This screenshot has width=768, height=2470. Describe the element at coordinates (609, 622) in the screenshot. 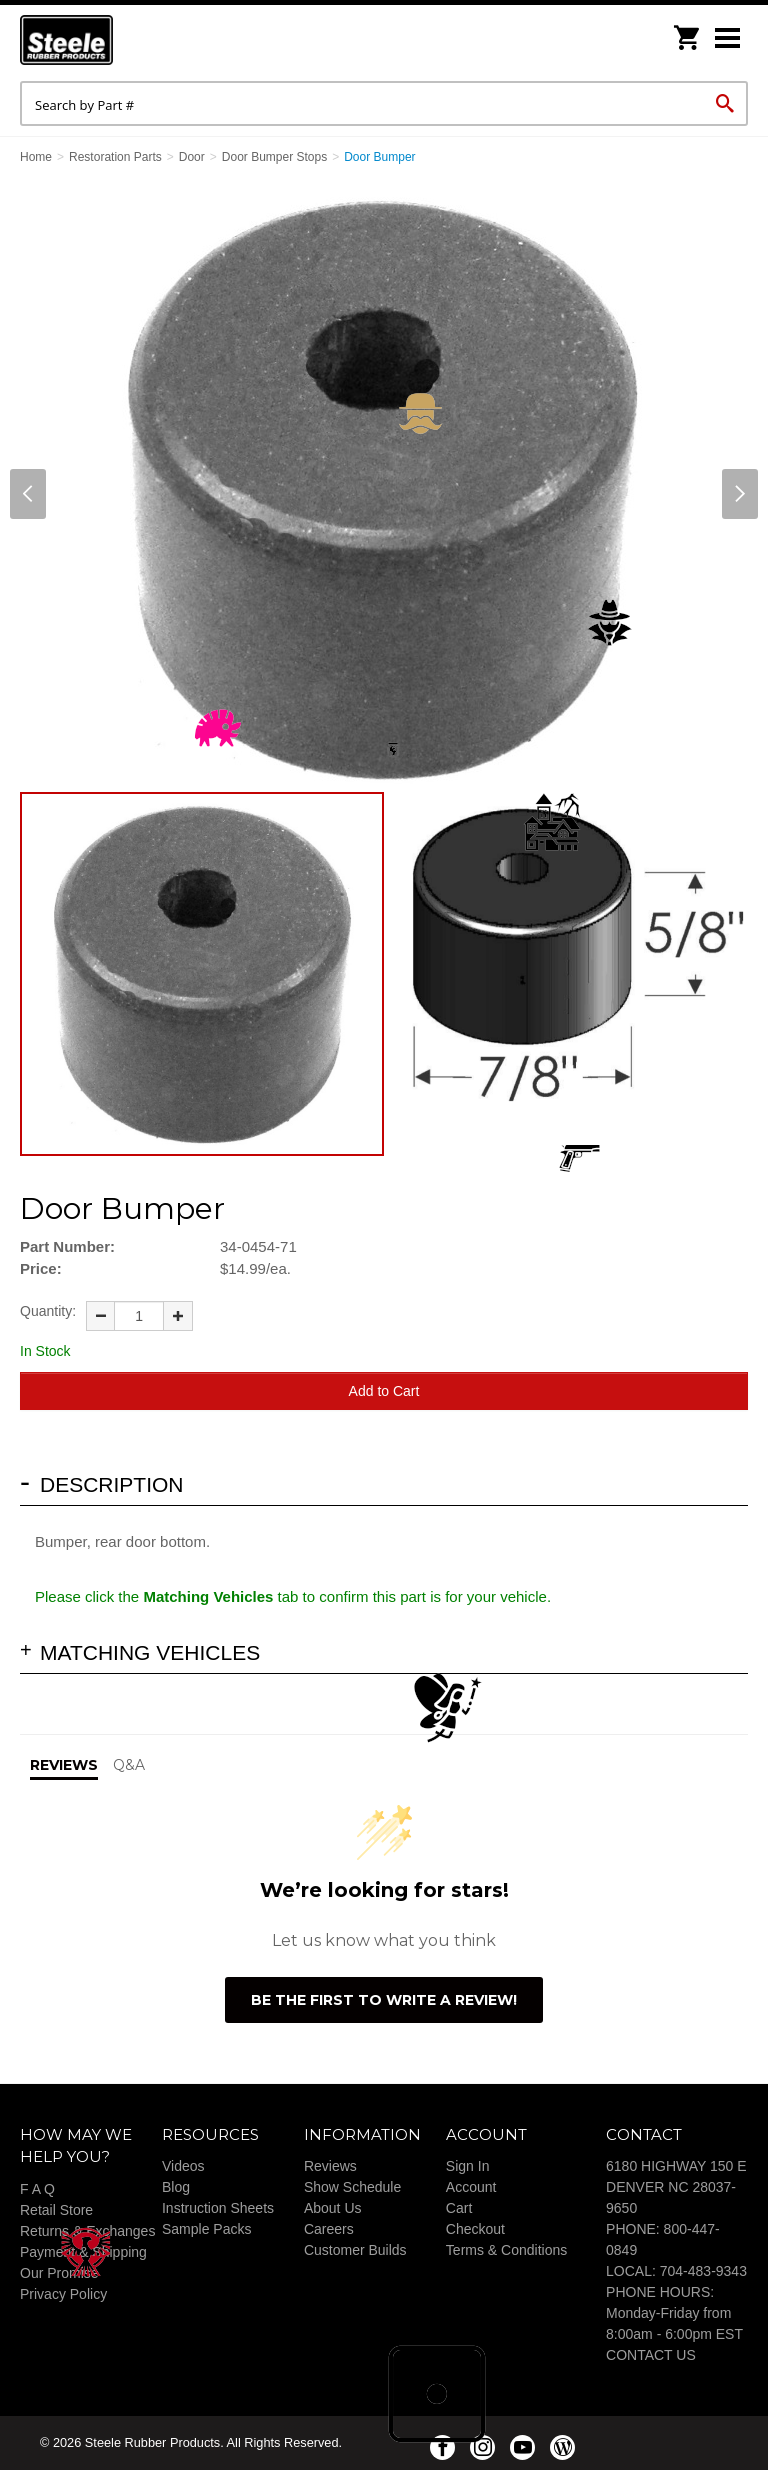

I see `enable incognito or private browsing mode` at that location.